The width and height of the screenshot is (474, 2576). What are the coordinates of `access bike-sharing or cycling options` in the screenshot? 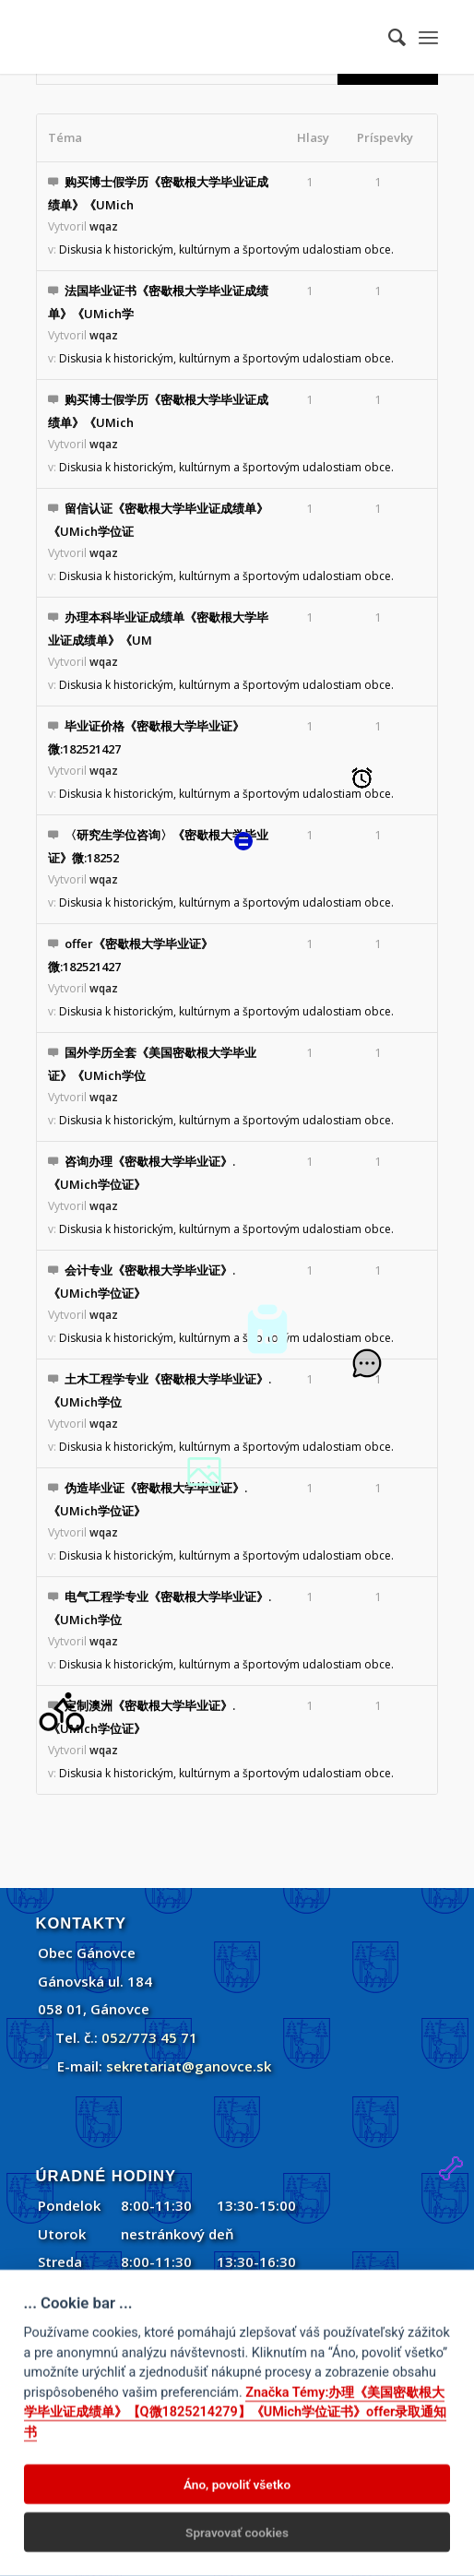 It's located at (62, 1711).